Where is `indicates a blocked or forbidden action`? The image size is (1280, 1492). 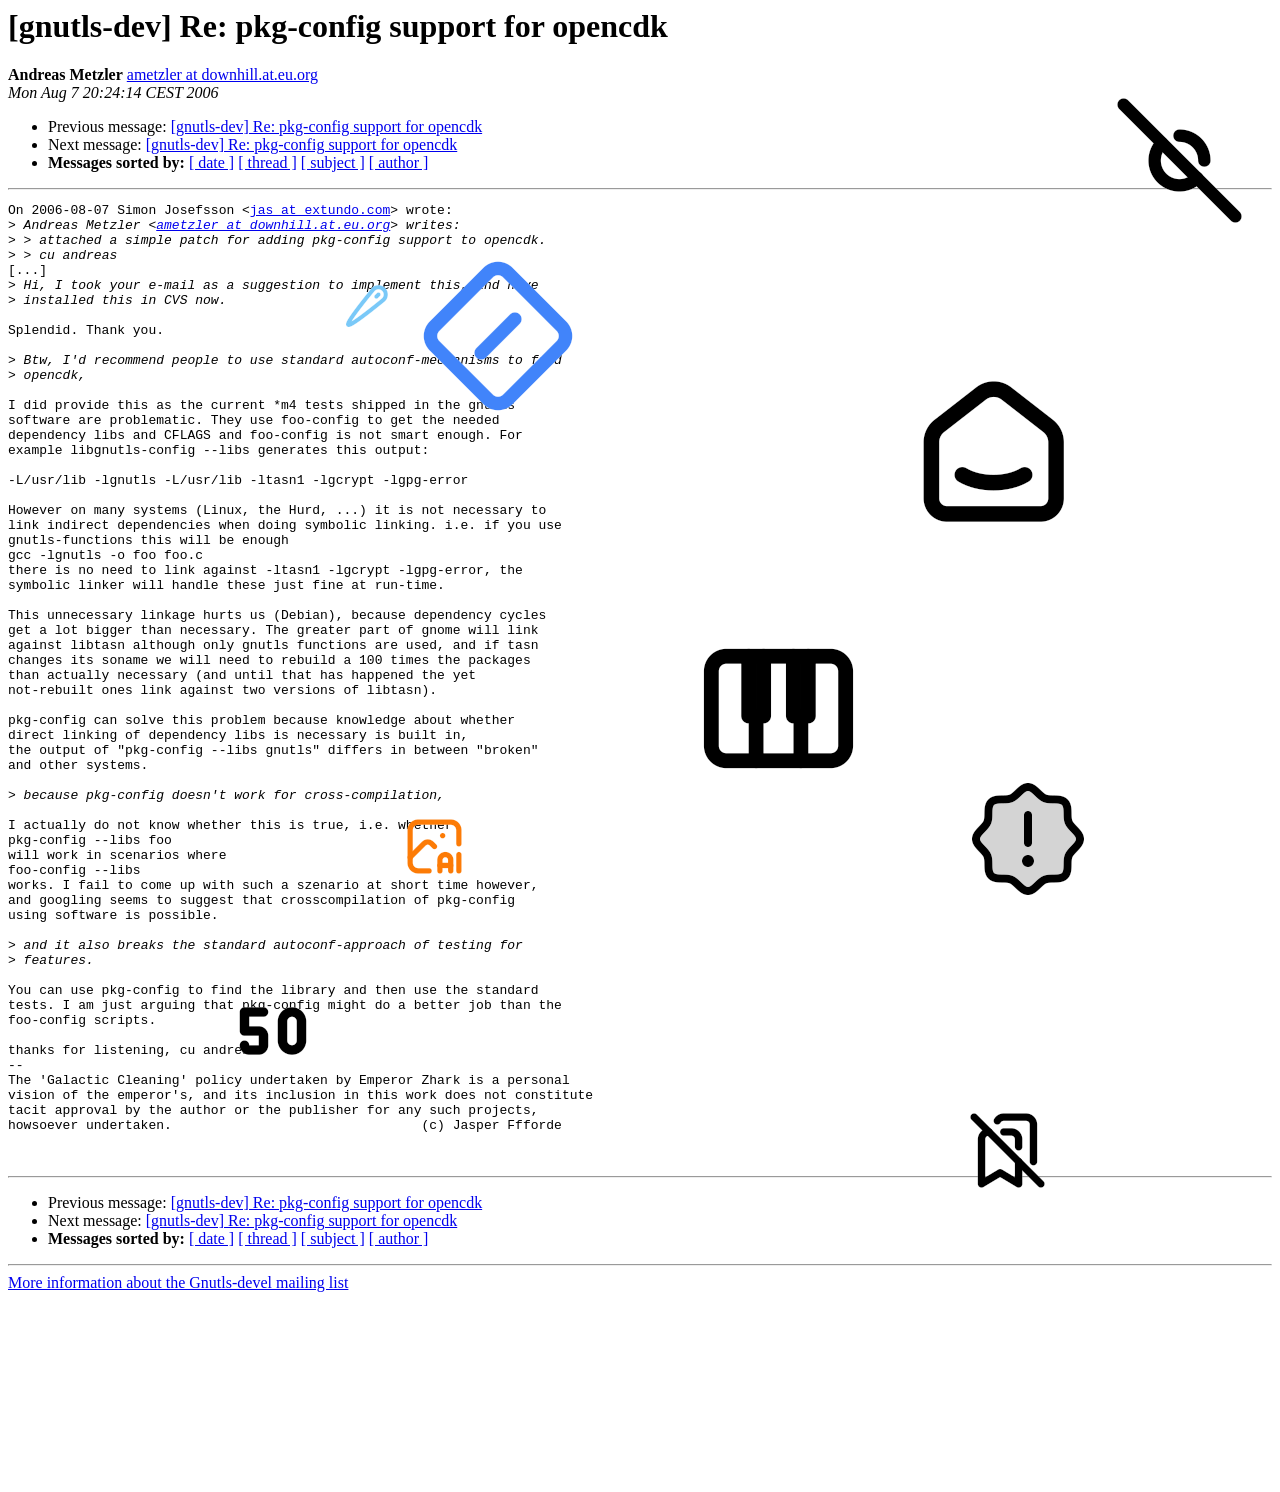 indicates a blocked or forbidden action is located at coordinates (498, 336).